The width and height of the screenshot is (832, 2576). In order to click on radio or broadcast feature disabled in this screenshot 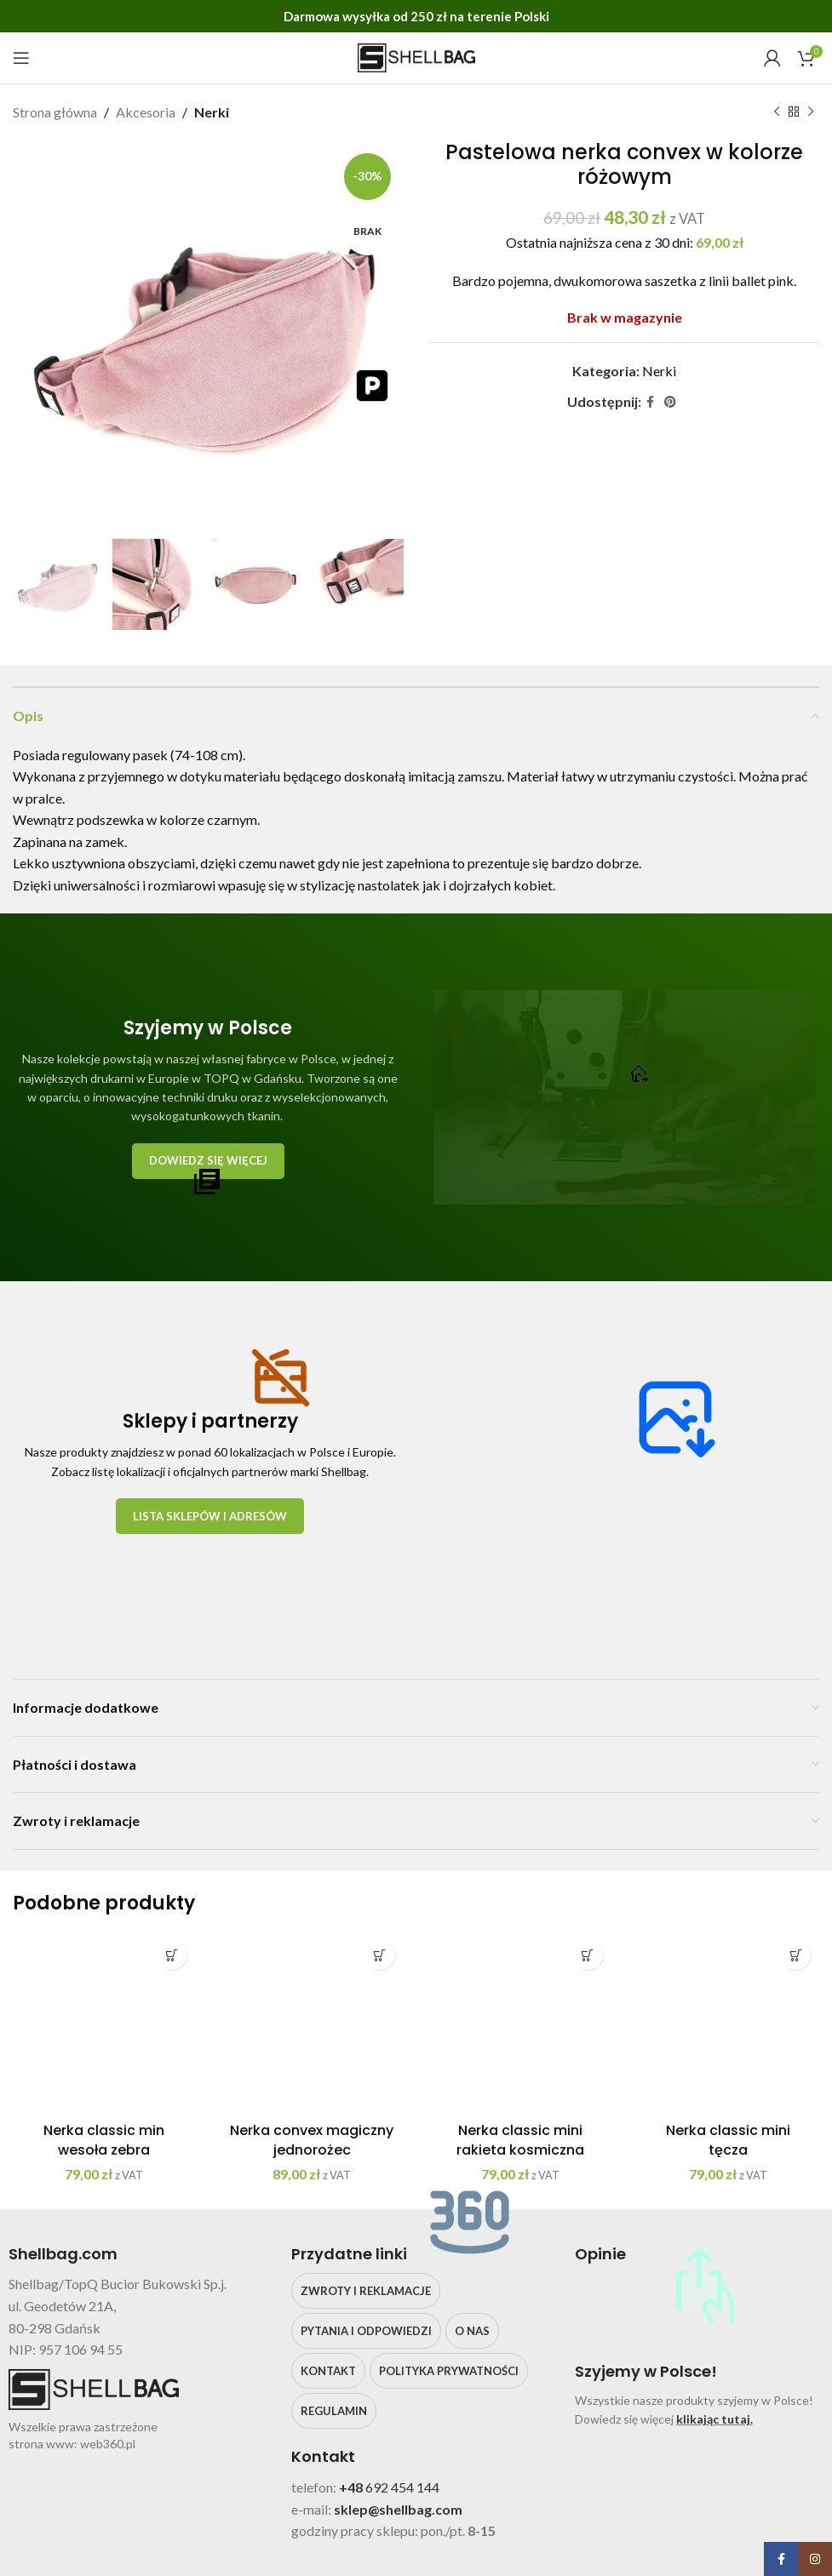, I will do `click(280, 1377)`.